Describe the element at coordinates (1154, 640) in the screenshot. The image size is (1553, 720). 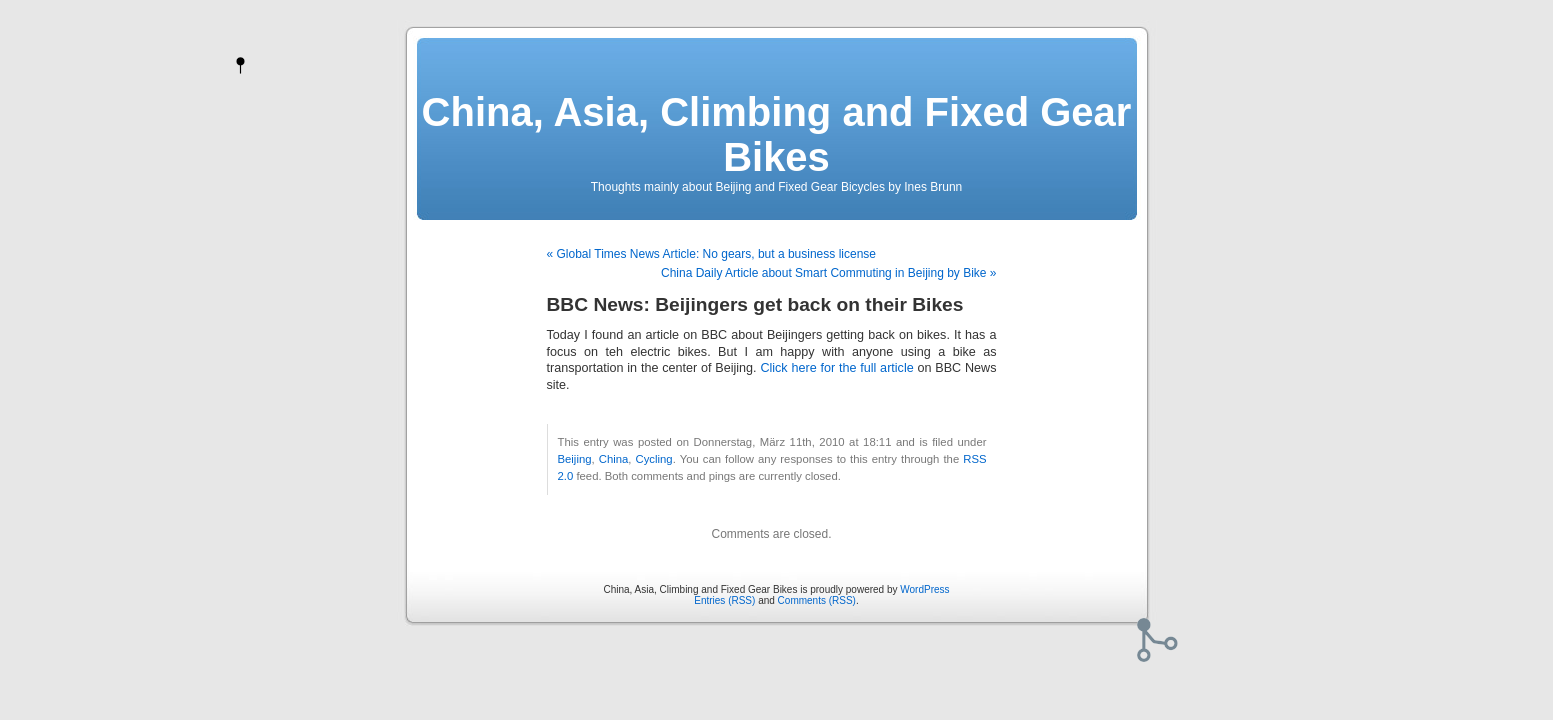
I see `merge branches in version control` at that location.